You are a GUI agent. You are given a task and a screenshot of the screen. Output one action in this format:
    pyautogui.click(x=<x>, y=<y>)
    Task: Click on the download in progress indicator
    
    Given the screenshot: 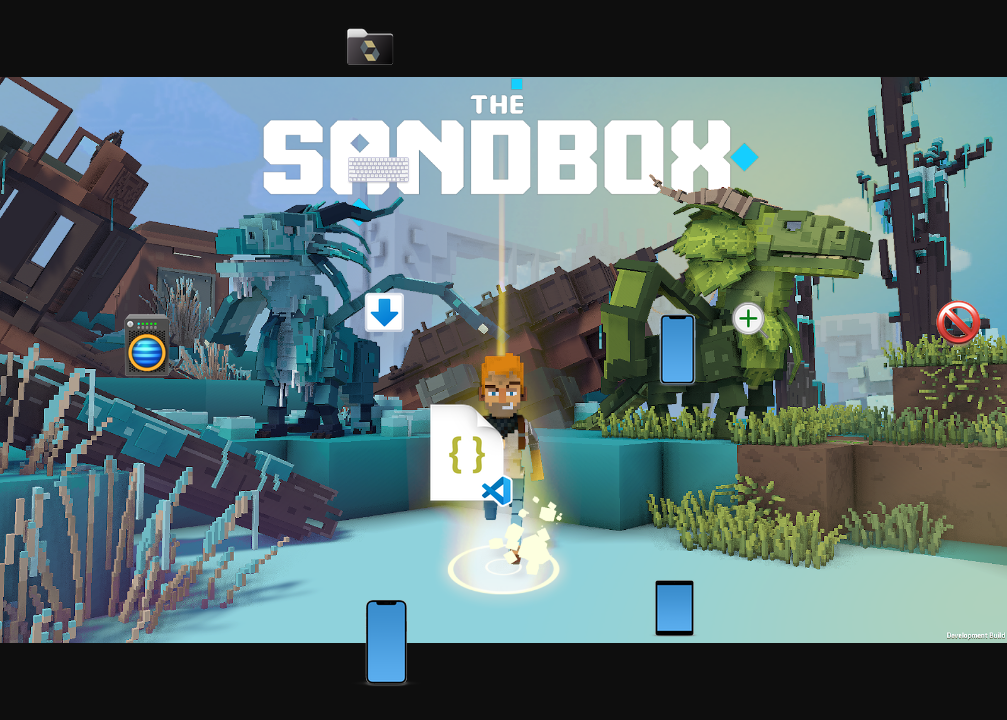 What is the action you would take?
    pyautogui.click(x=354, y=282)
    